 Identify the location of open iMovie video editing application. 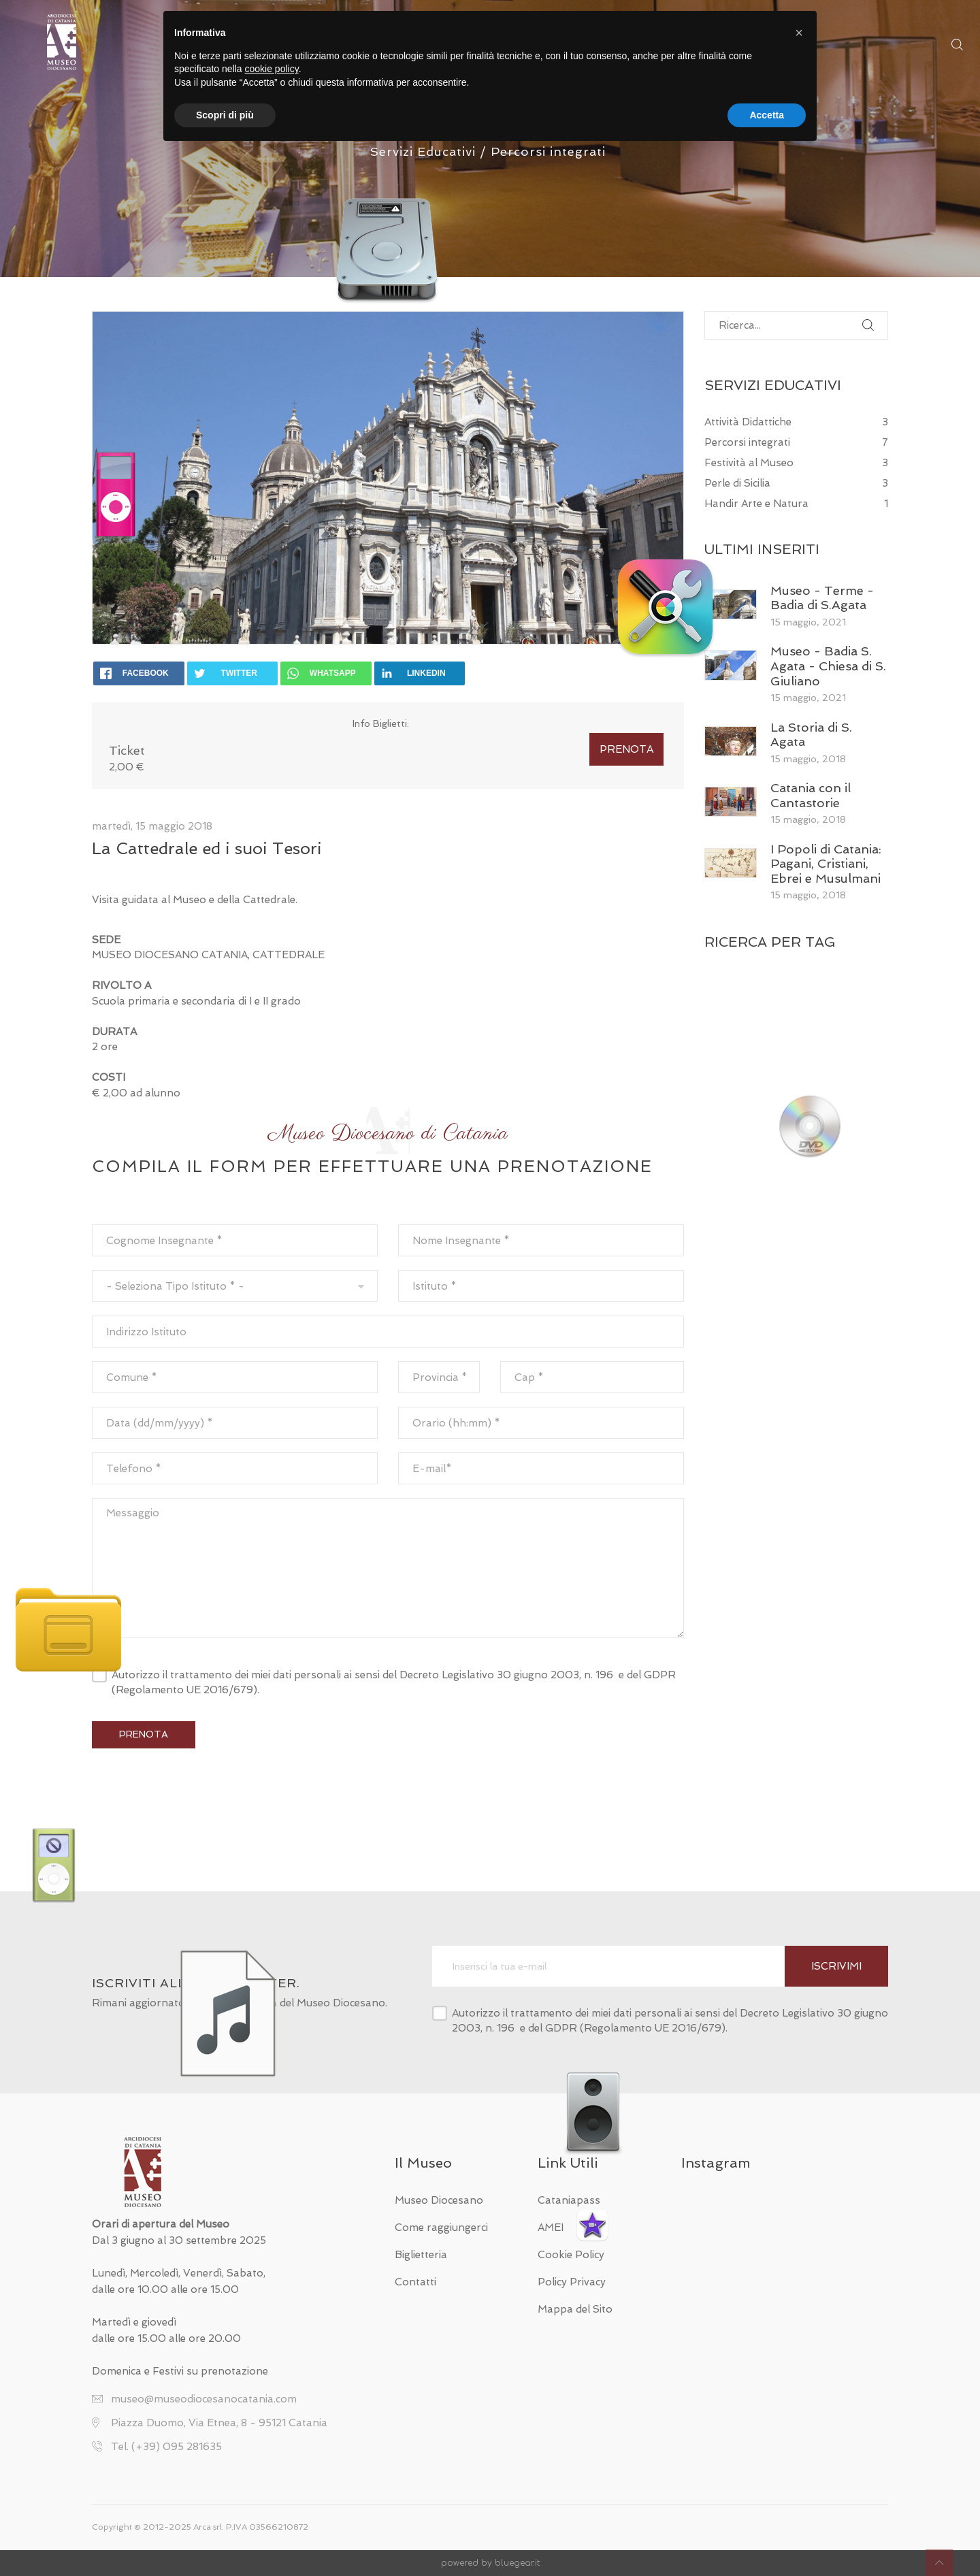
(592, 2225).